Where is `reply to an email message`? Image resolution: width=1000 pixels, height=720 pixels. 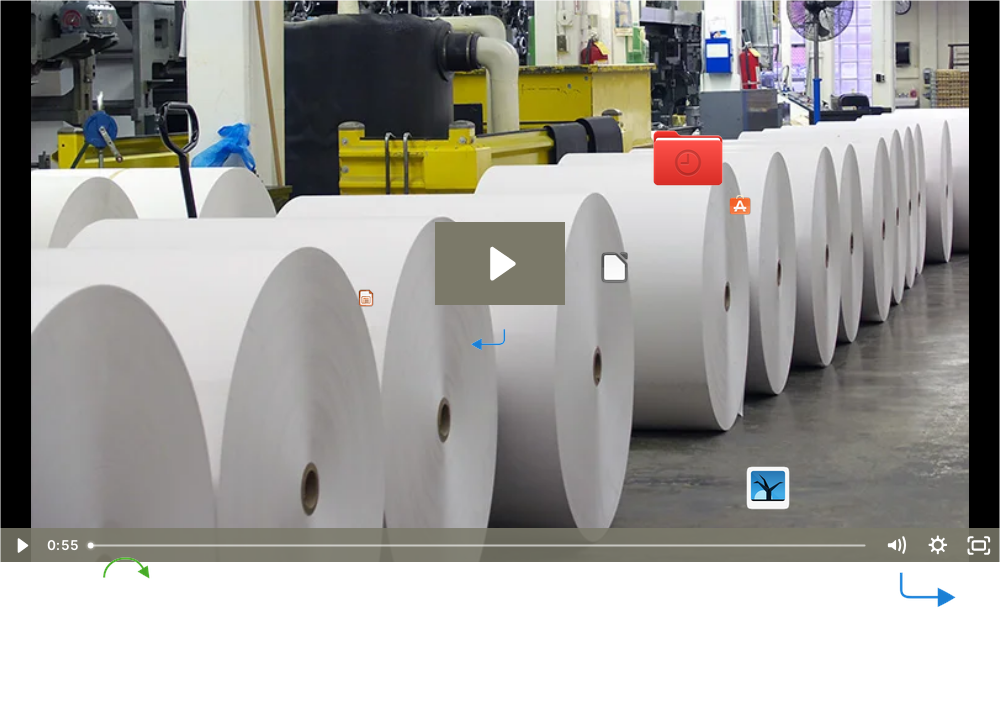 reply to an email message is located at coordinates (487, 339).